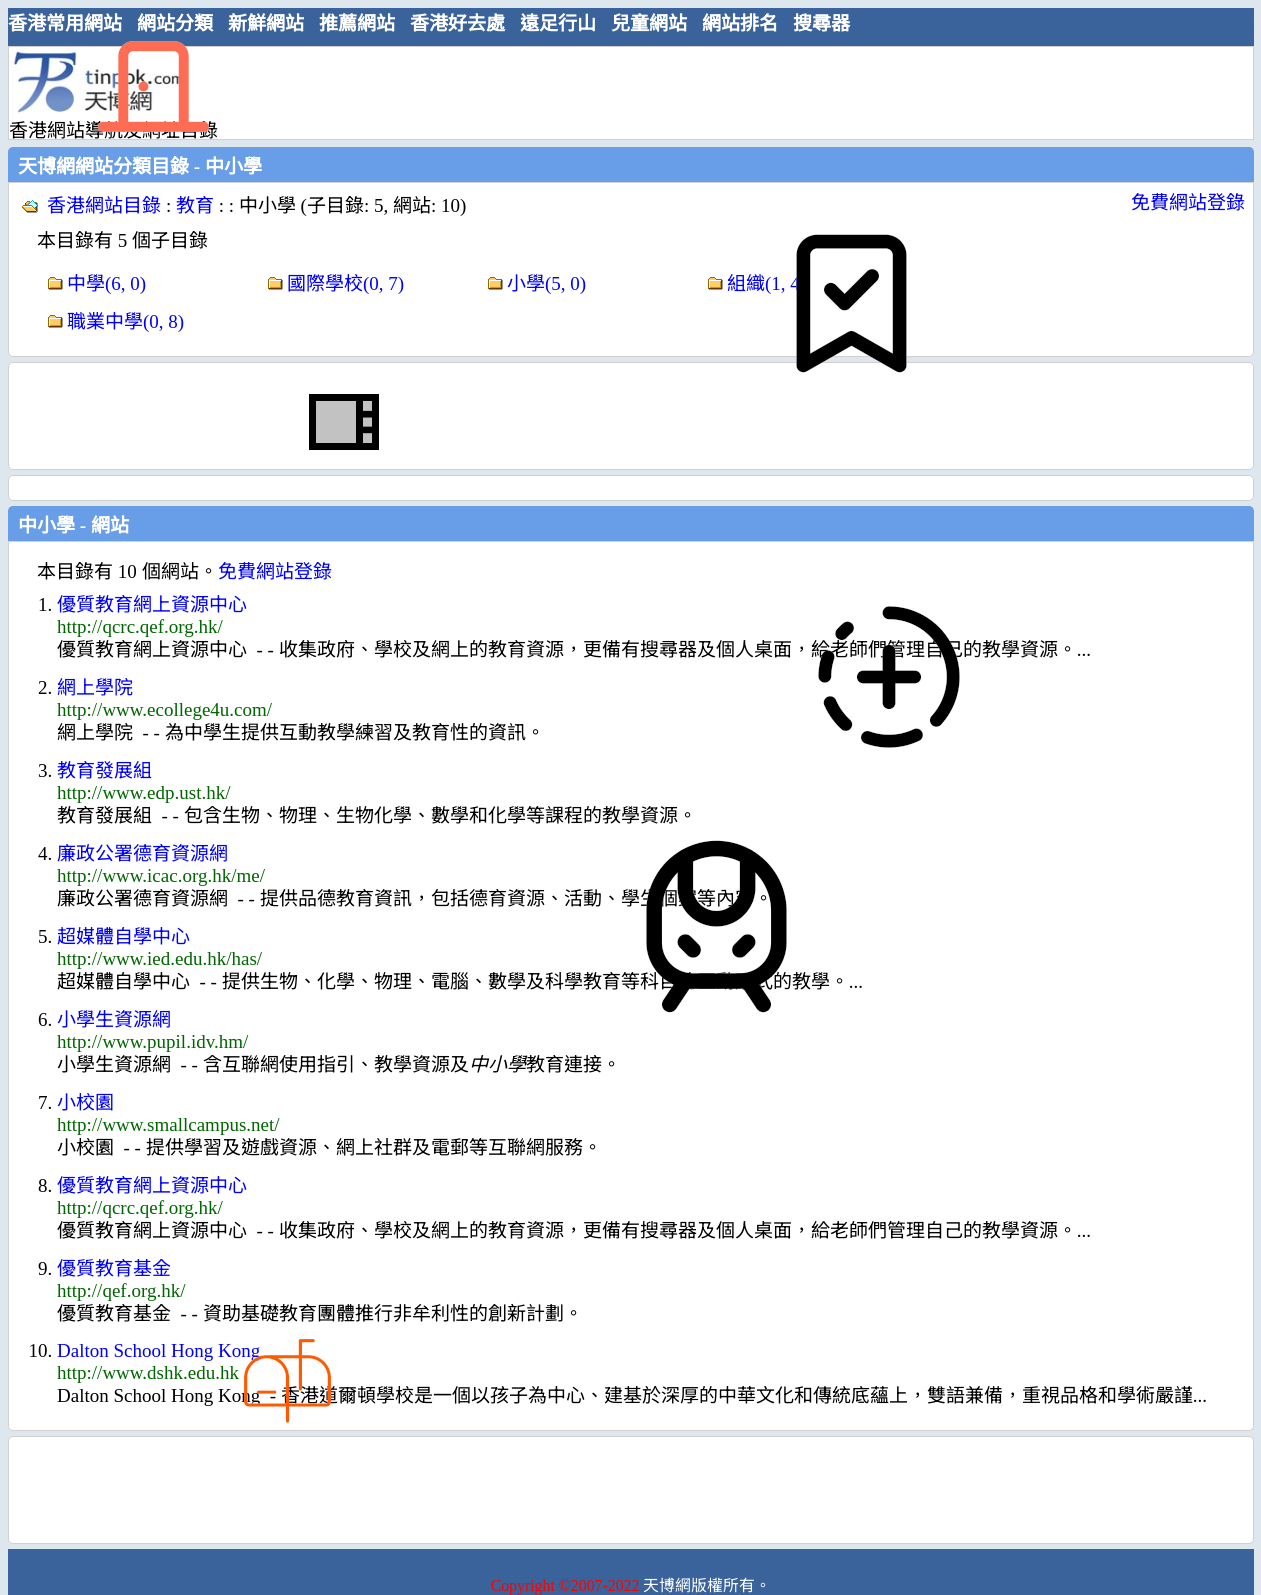  What do you see at coordinates (344, 422) in the screenshot?
I see `toggle sidebar panel visibility` at bounding box center [344, 422].